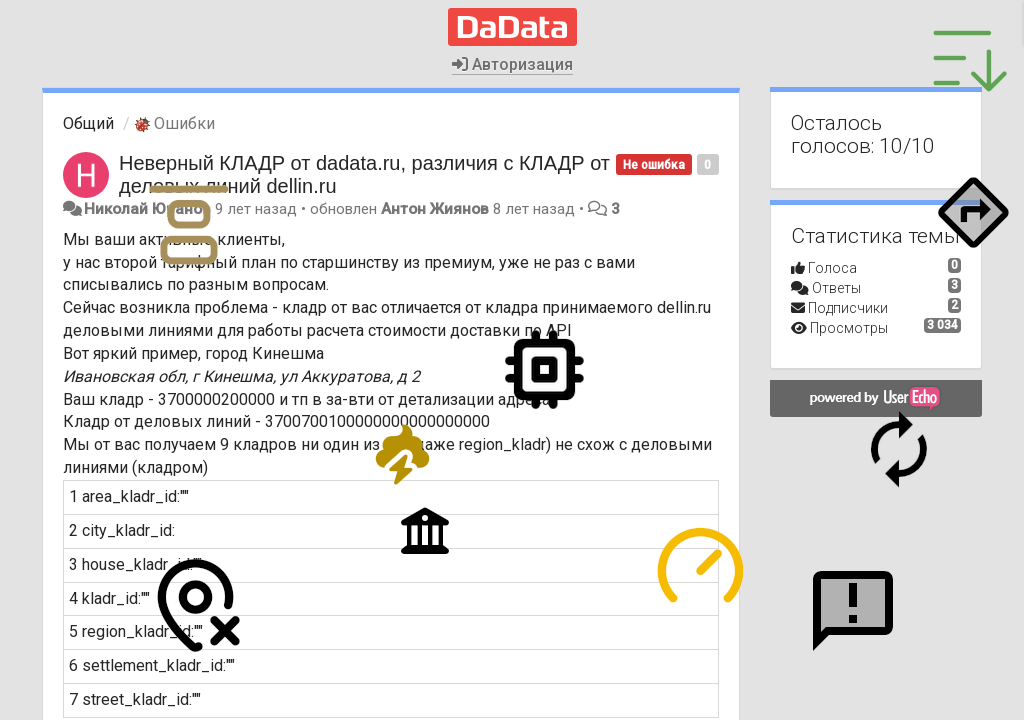 The width and height of the screenshot is (1024, 720). I want to click on align items to the top of the container, so click(189, 225).